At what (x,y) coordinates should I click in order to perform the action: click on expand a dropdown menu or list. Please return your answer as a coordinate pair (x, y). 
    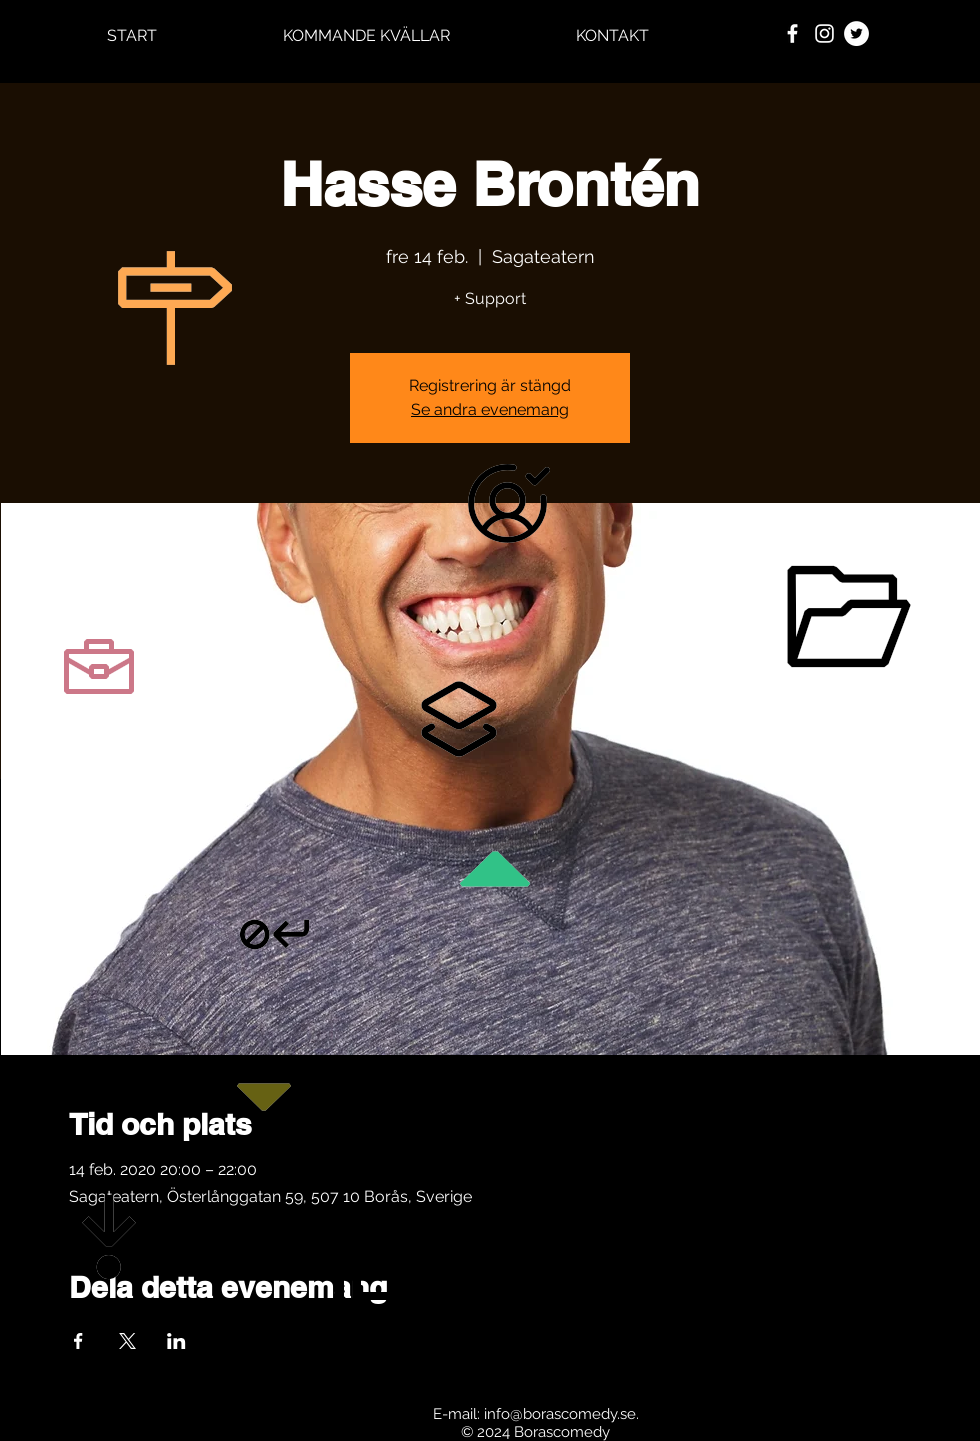
    Looking at the image, I should click on (264, 1097).